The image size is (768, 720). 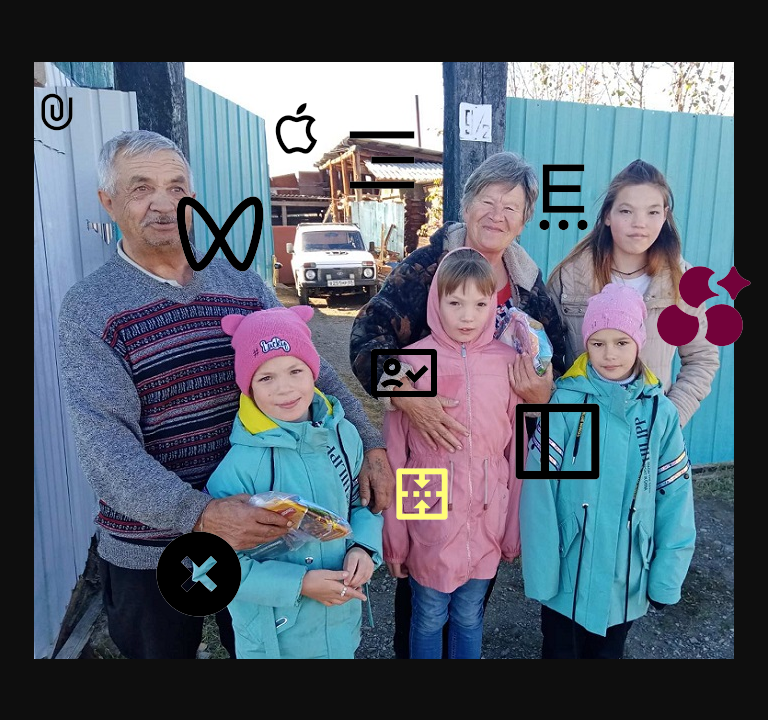 What do you see at coordinates (56, 112) in the screenshot?
I see `attach a file to your message` at bounding box center [56, 112].